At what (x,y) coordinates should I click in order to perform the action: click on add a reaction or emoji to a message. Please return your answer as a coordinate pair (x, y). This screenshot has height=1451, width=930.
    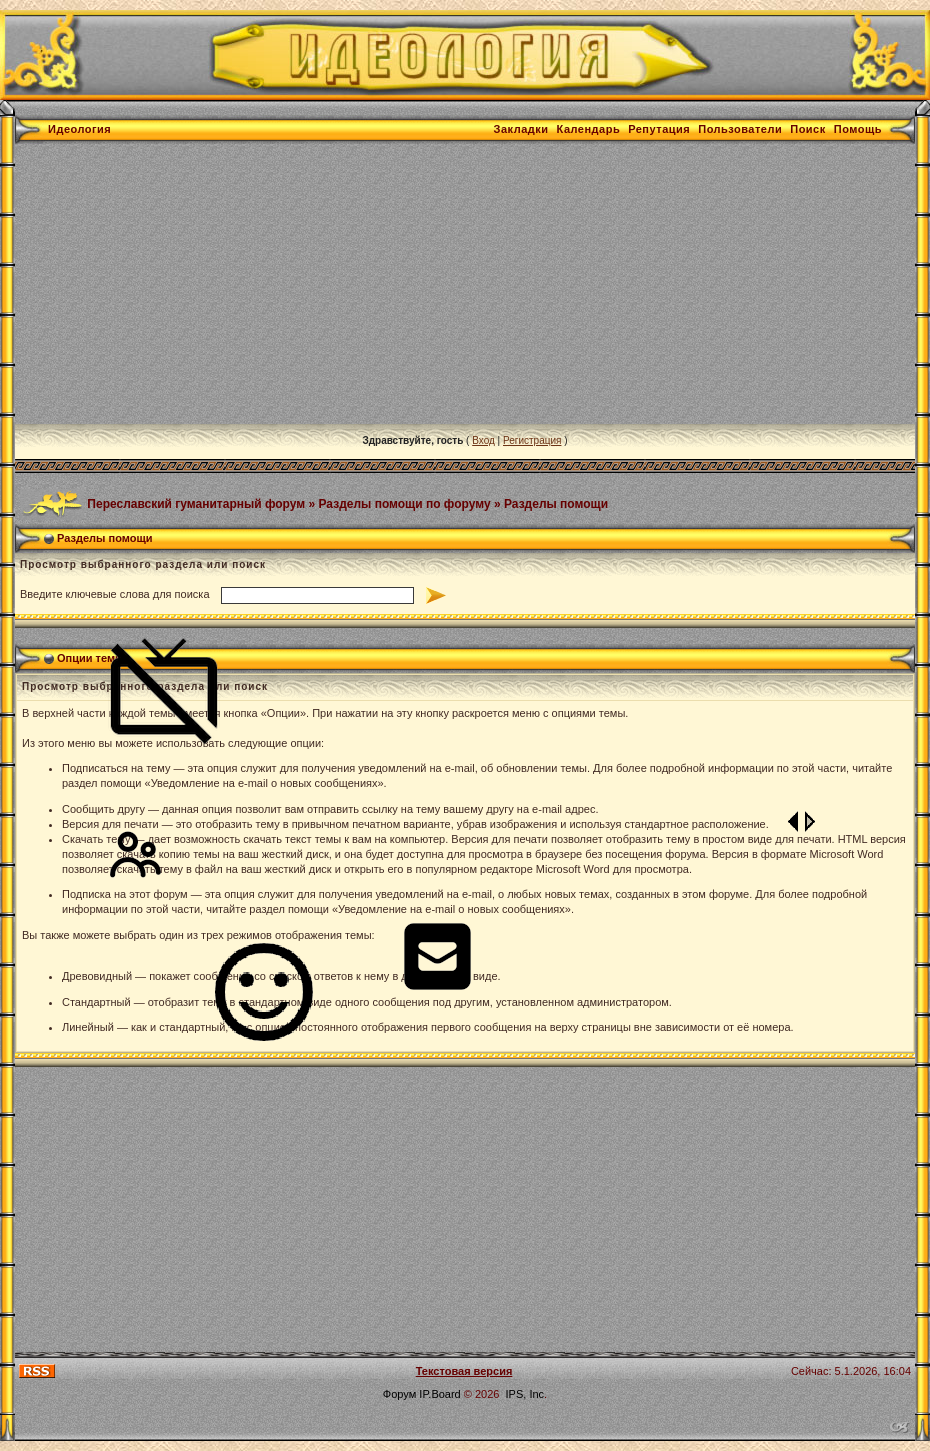
    Looking at the image, I should click on (264, 992).